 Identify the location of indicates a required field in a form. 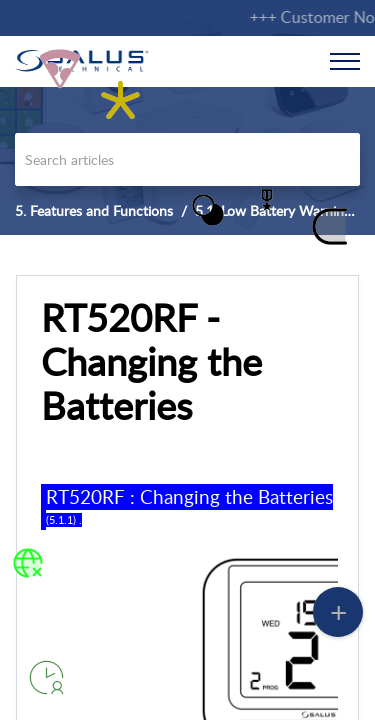
(120, 101).